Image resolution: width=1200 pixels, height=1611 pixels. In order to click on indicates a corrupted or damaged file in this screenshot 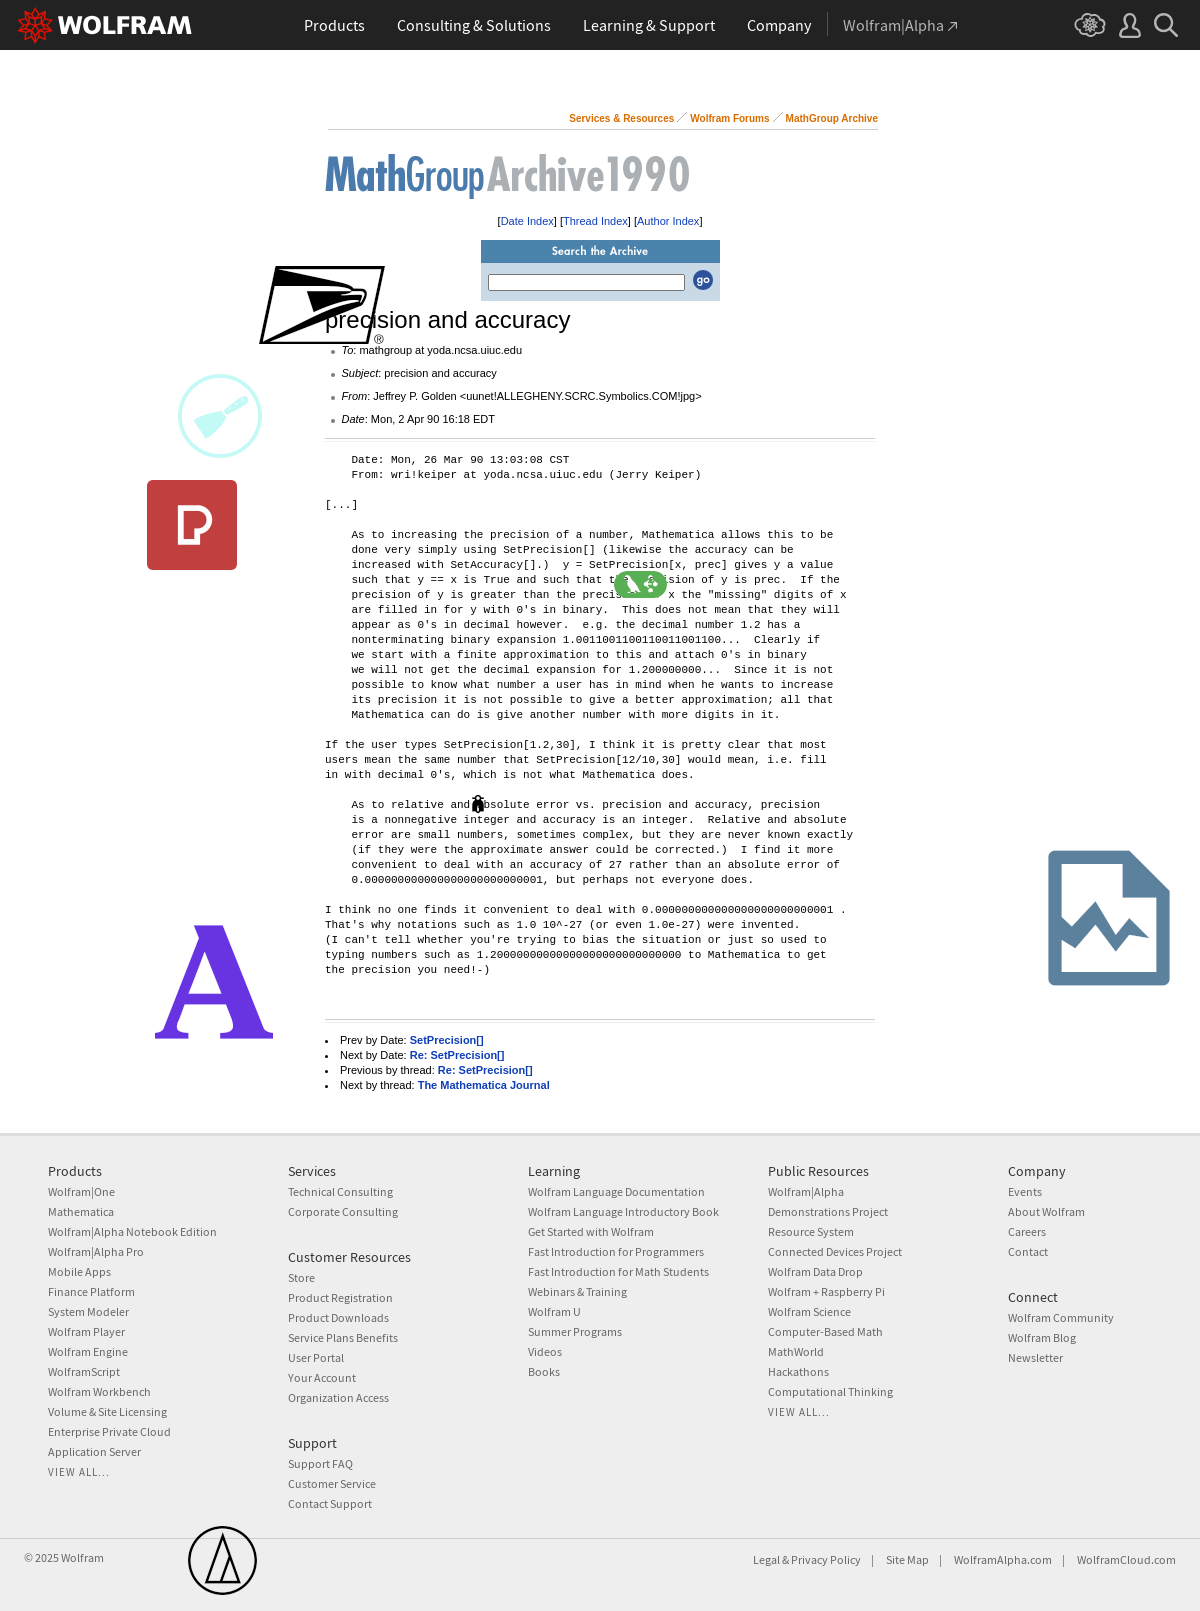, I will do `click(1109, 918)`.